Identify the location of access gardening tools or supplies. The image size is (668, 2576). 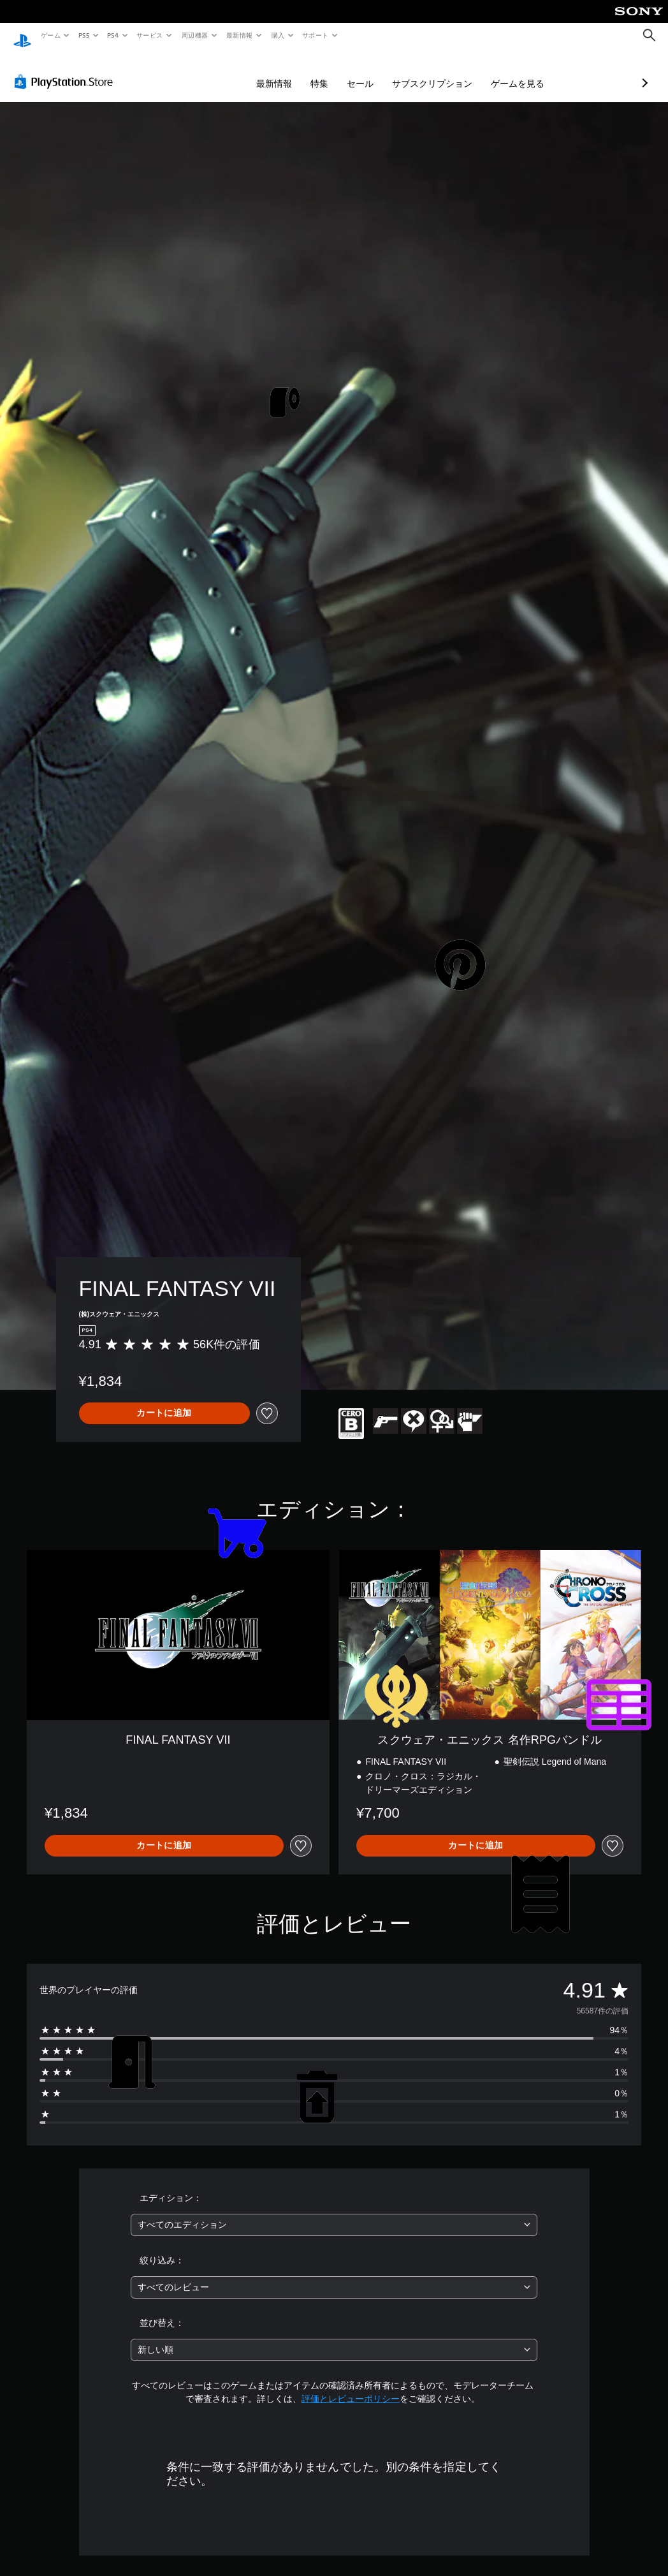
(238, 1533).